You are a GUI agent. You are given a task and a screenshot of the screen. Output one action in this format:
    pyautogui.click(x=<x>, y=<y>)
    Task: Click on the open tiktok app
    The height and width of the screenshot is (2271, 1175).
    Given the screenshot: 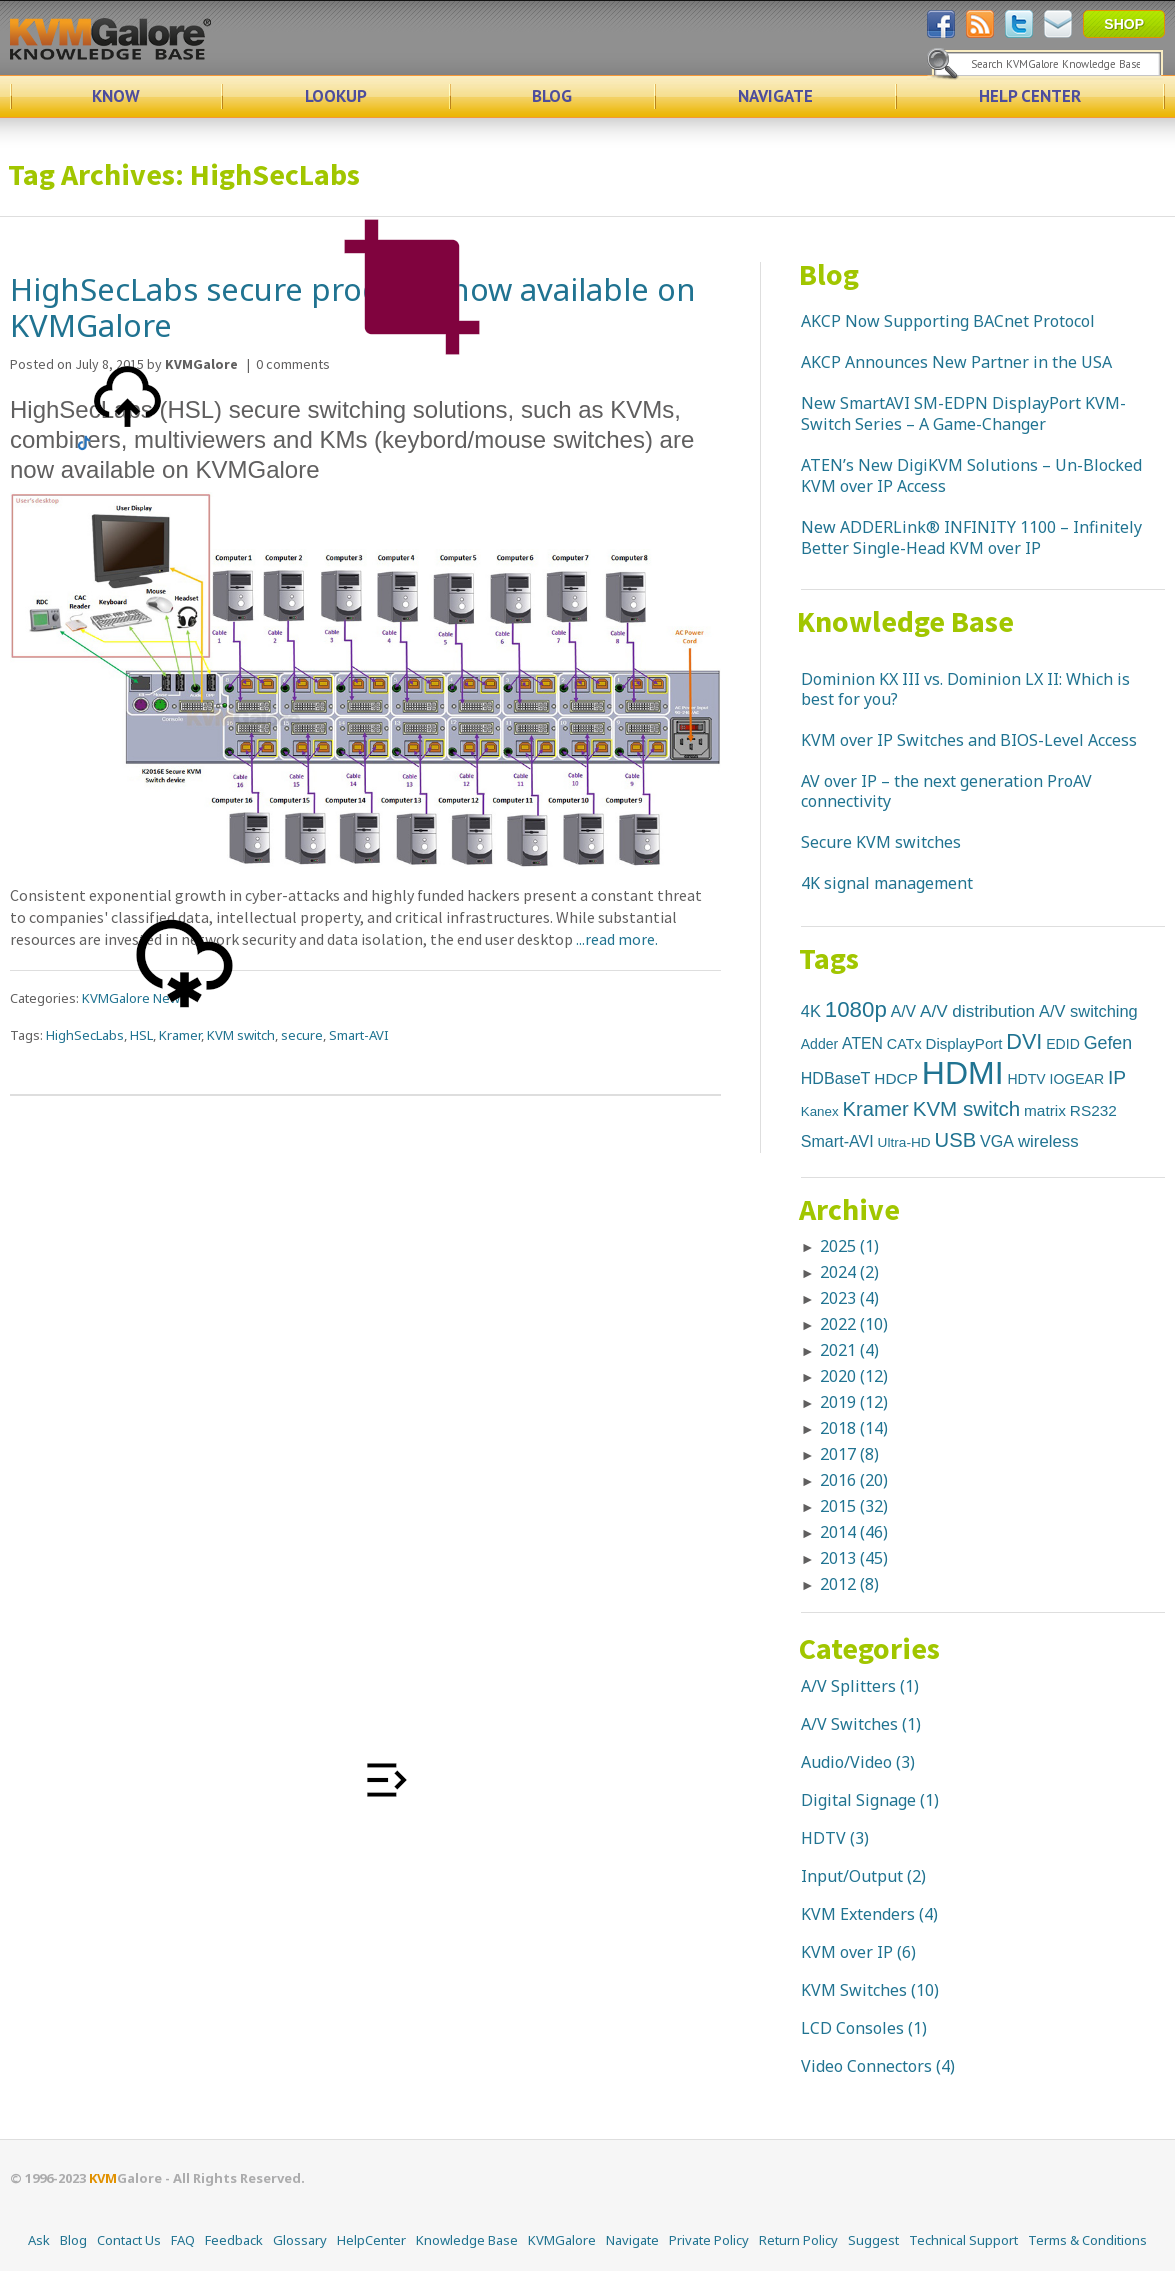 What is the action you would take?
    pyautogui.click(x=84, y=443)
    